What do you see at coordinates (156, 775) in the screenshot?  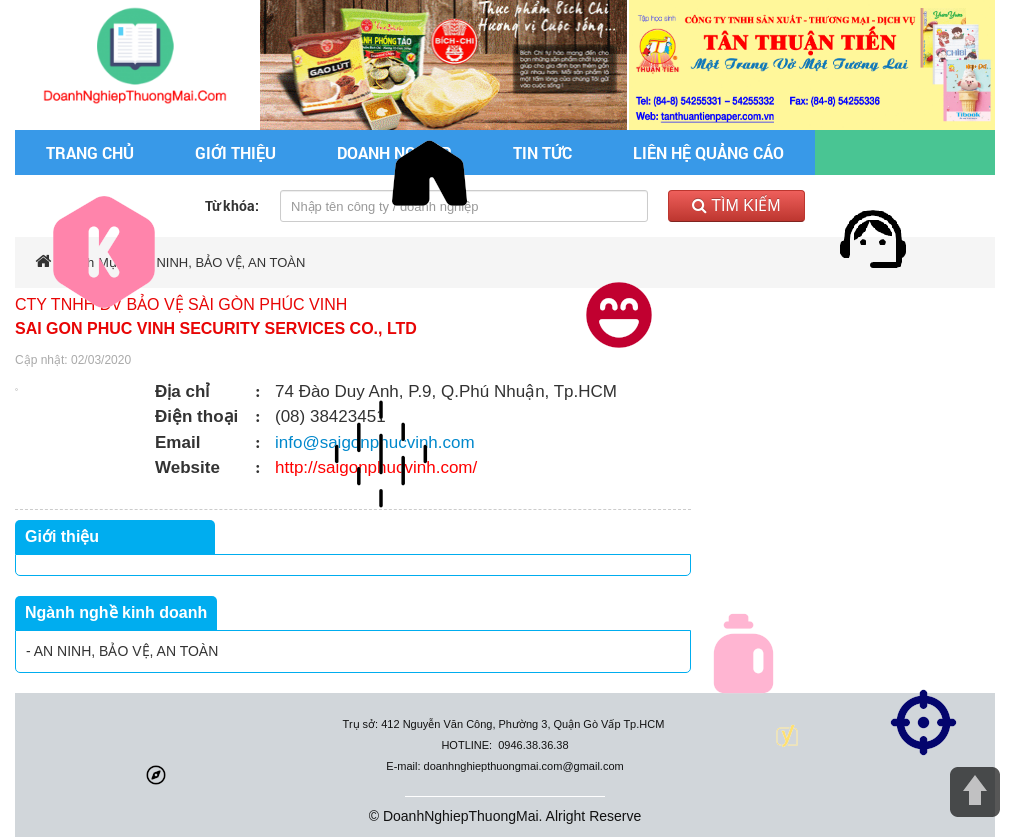 I see `access navigation or directions` at bounding box center [156, 775].